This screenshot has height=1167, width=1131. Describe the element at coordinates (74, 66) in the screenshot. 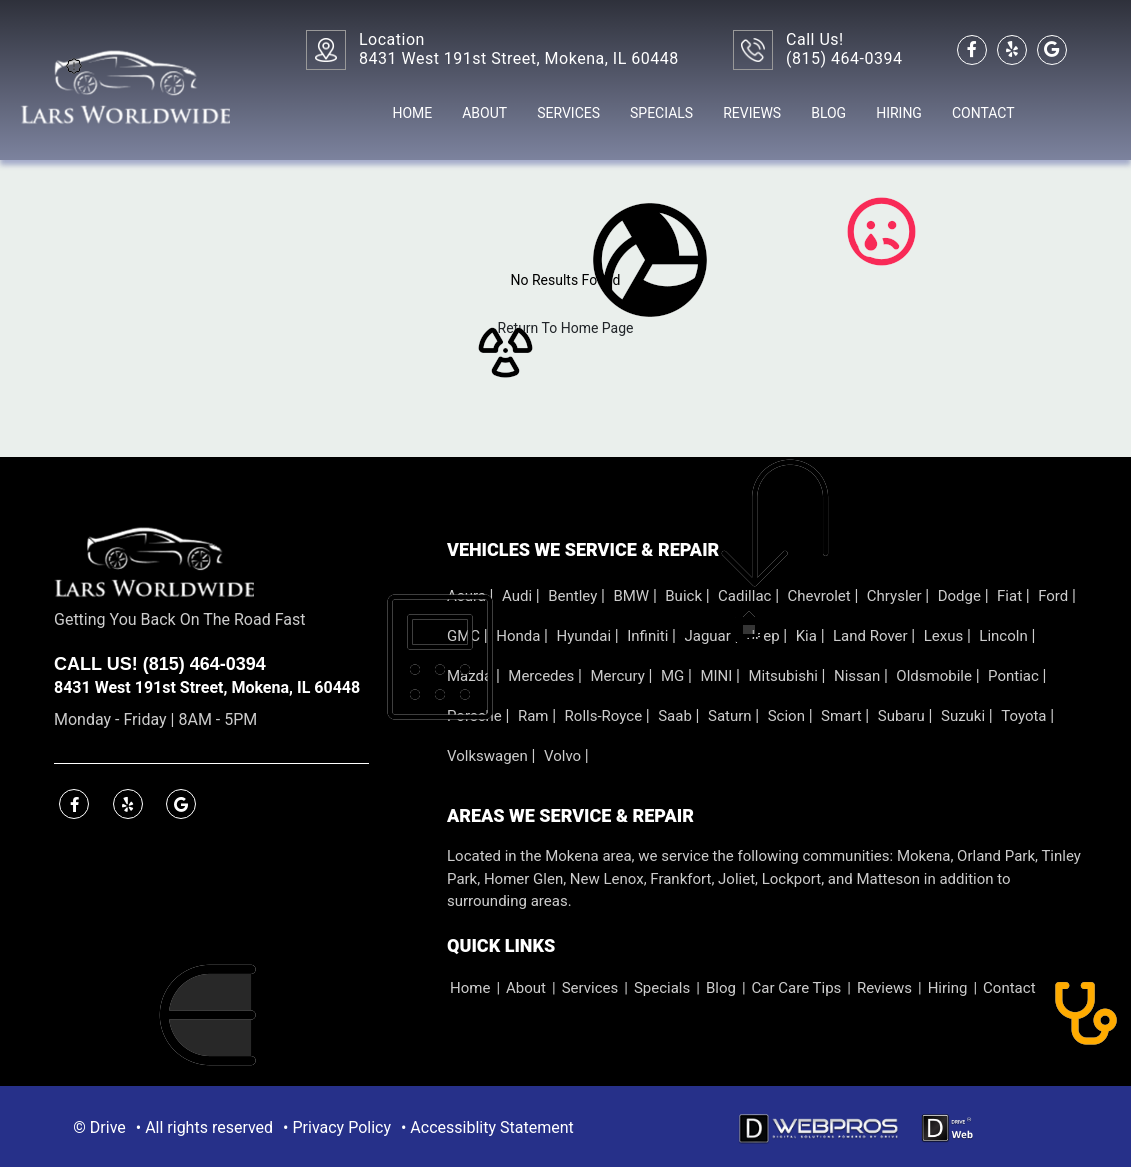

I see `indicates a warning or important notice` at that location.